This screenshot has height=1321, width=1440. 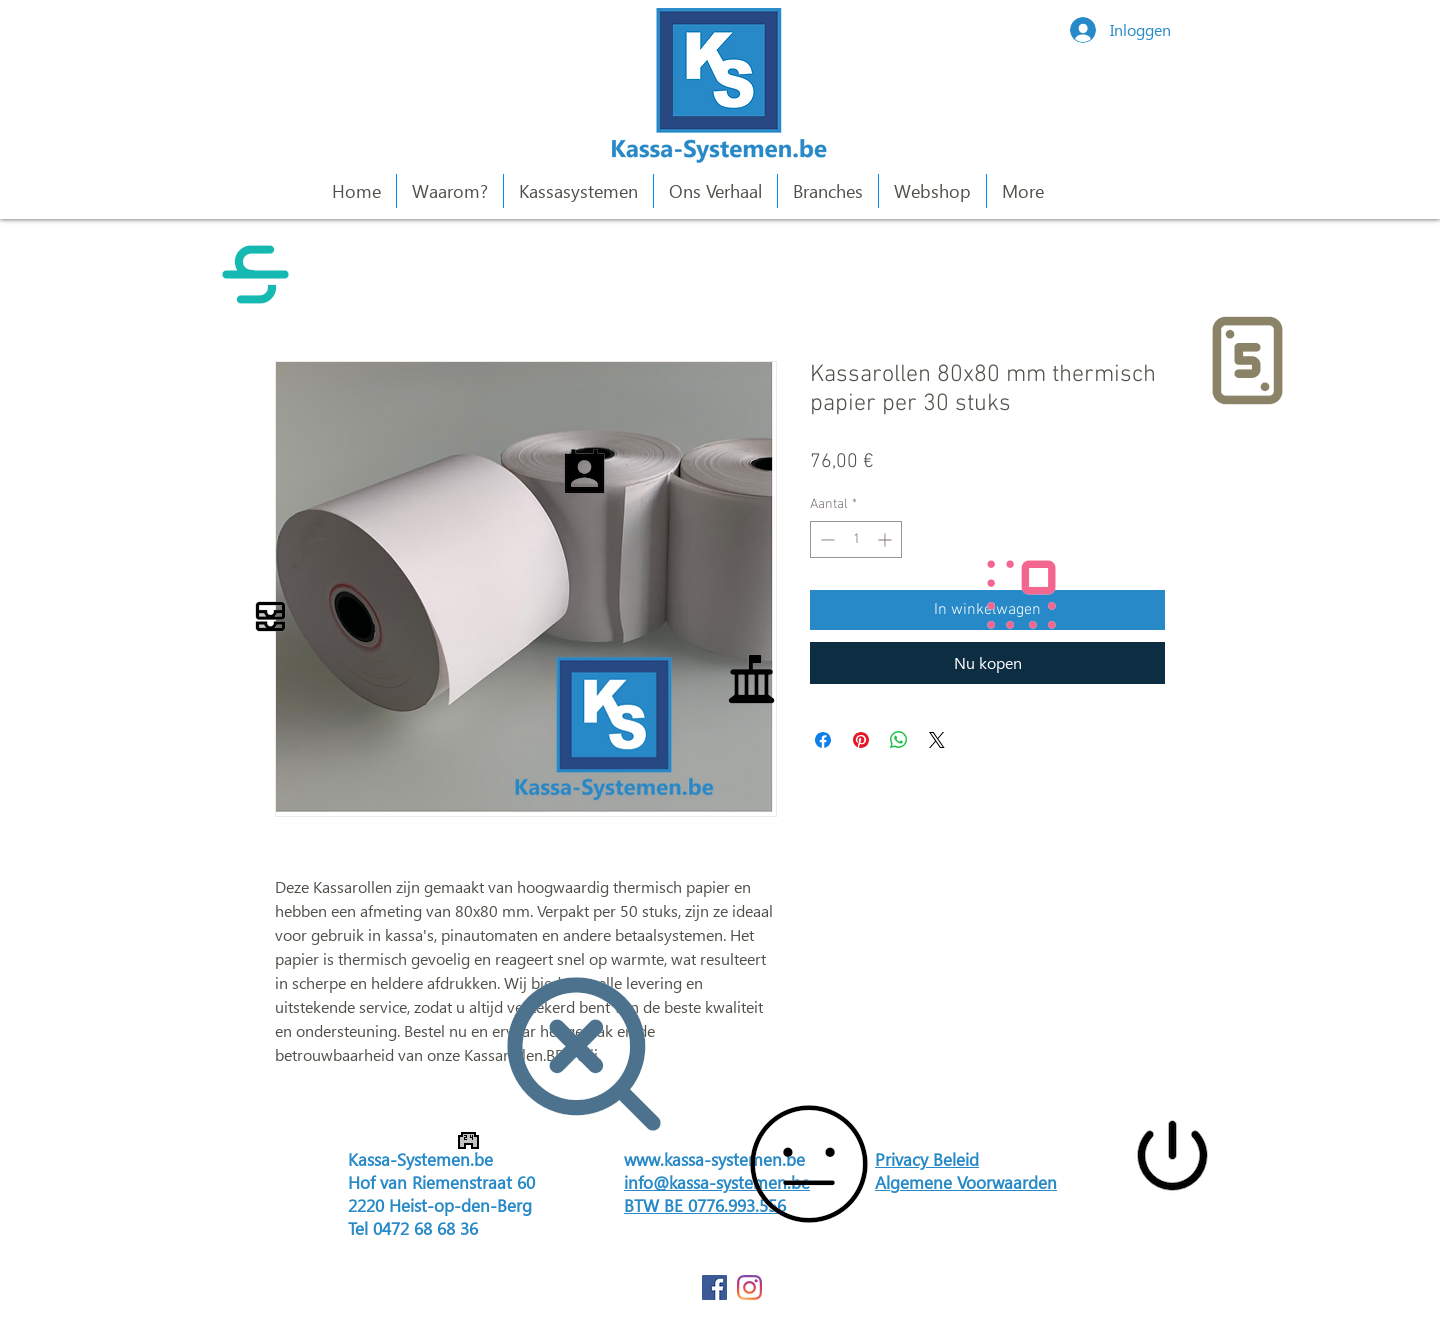 I want to click on find nearby convenience stores, so click(x=468, y=1140).